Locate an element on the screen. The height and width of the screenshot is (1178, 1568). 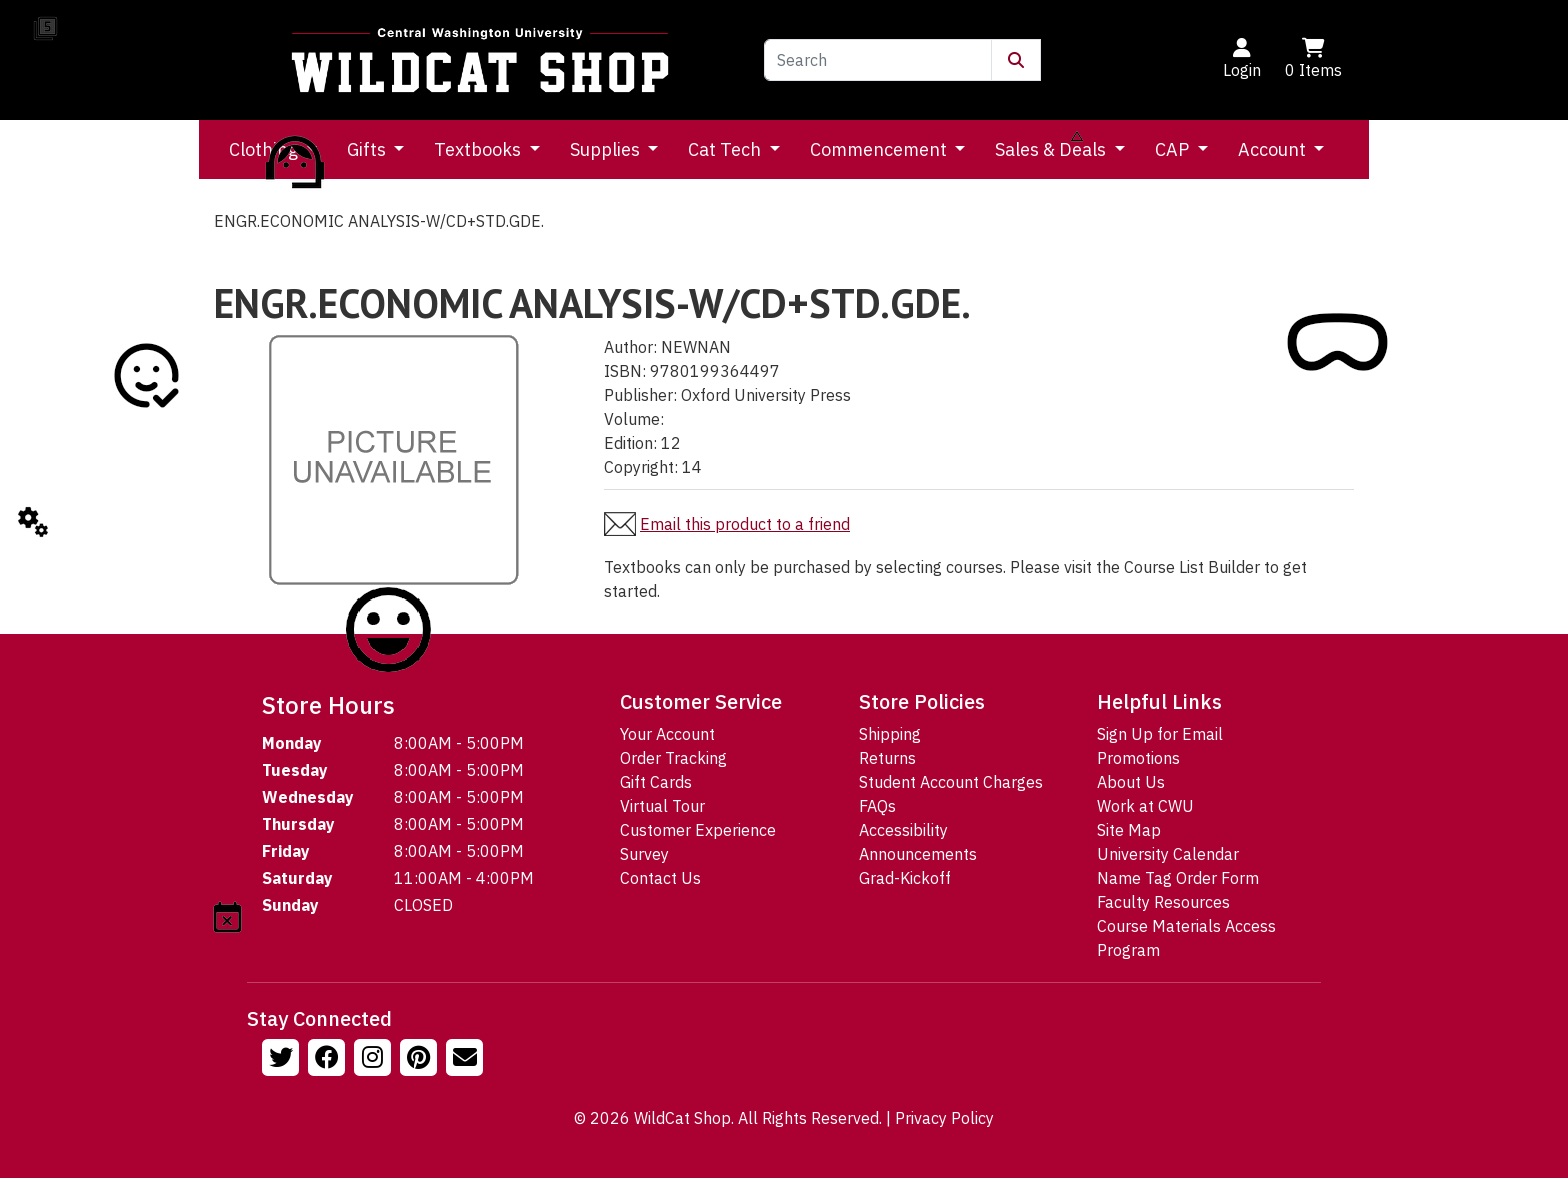
filter or view 5 items is located at coordinates (45, 28).